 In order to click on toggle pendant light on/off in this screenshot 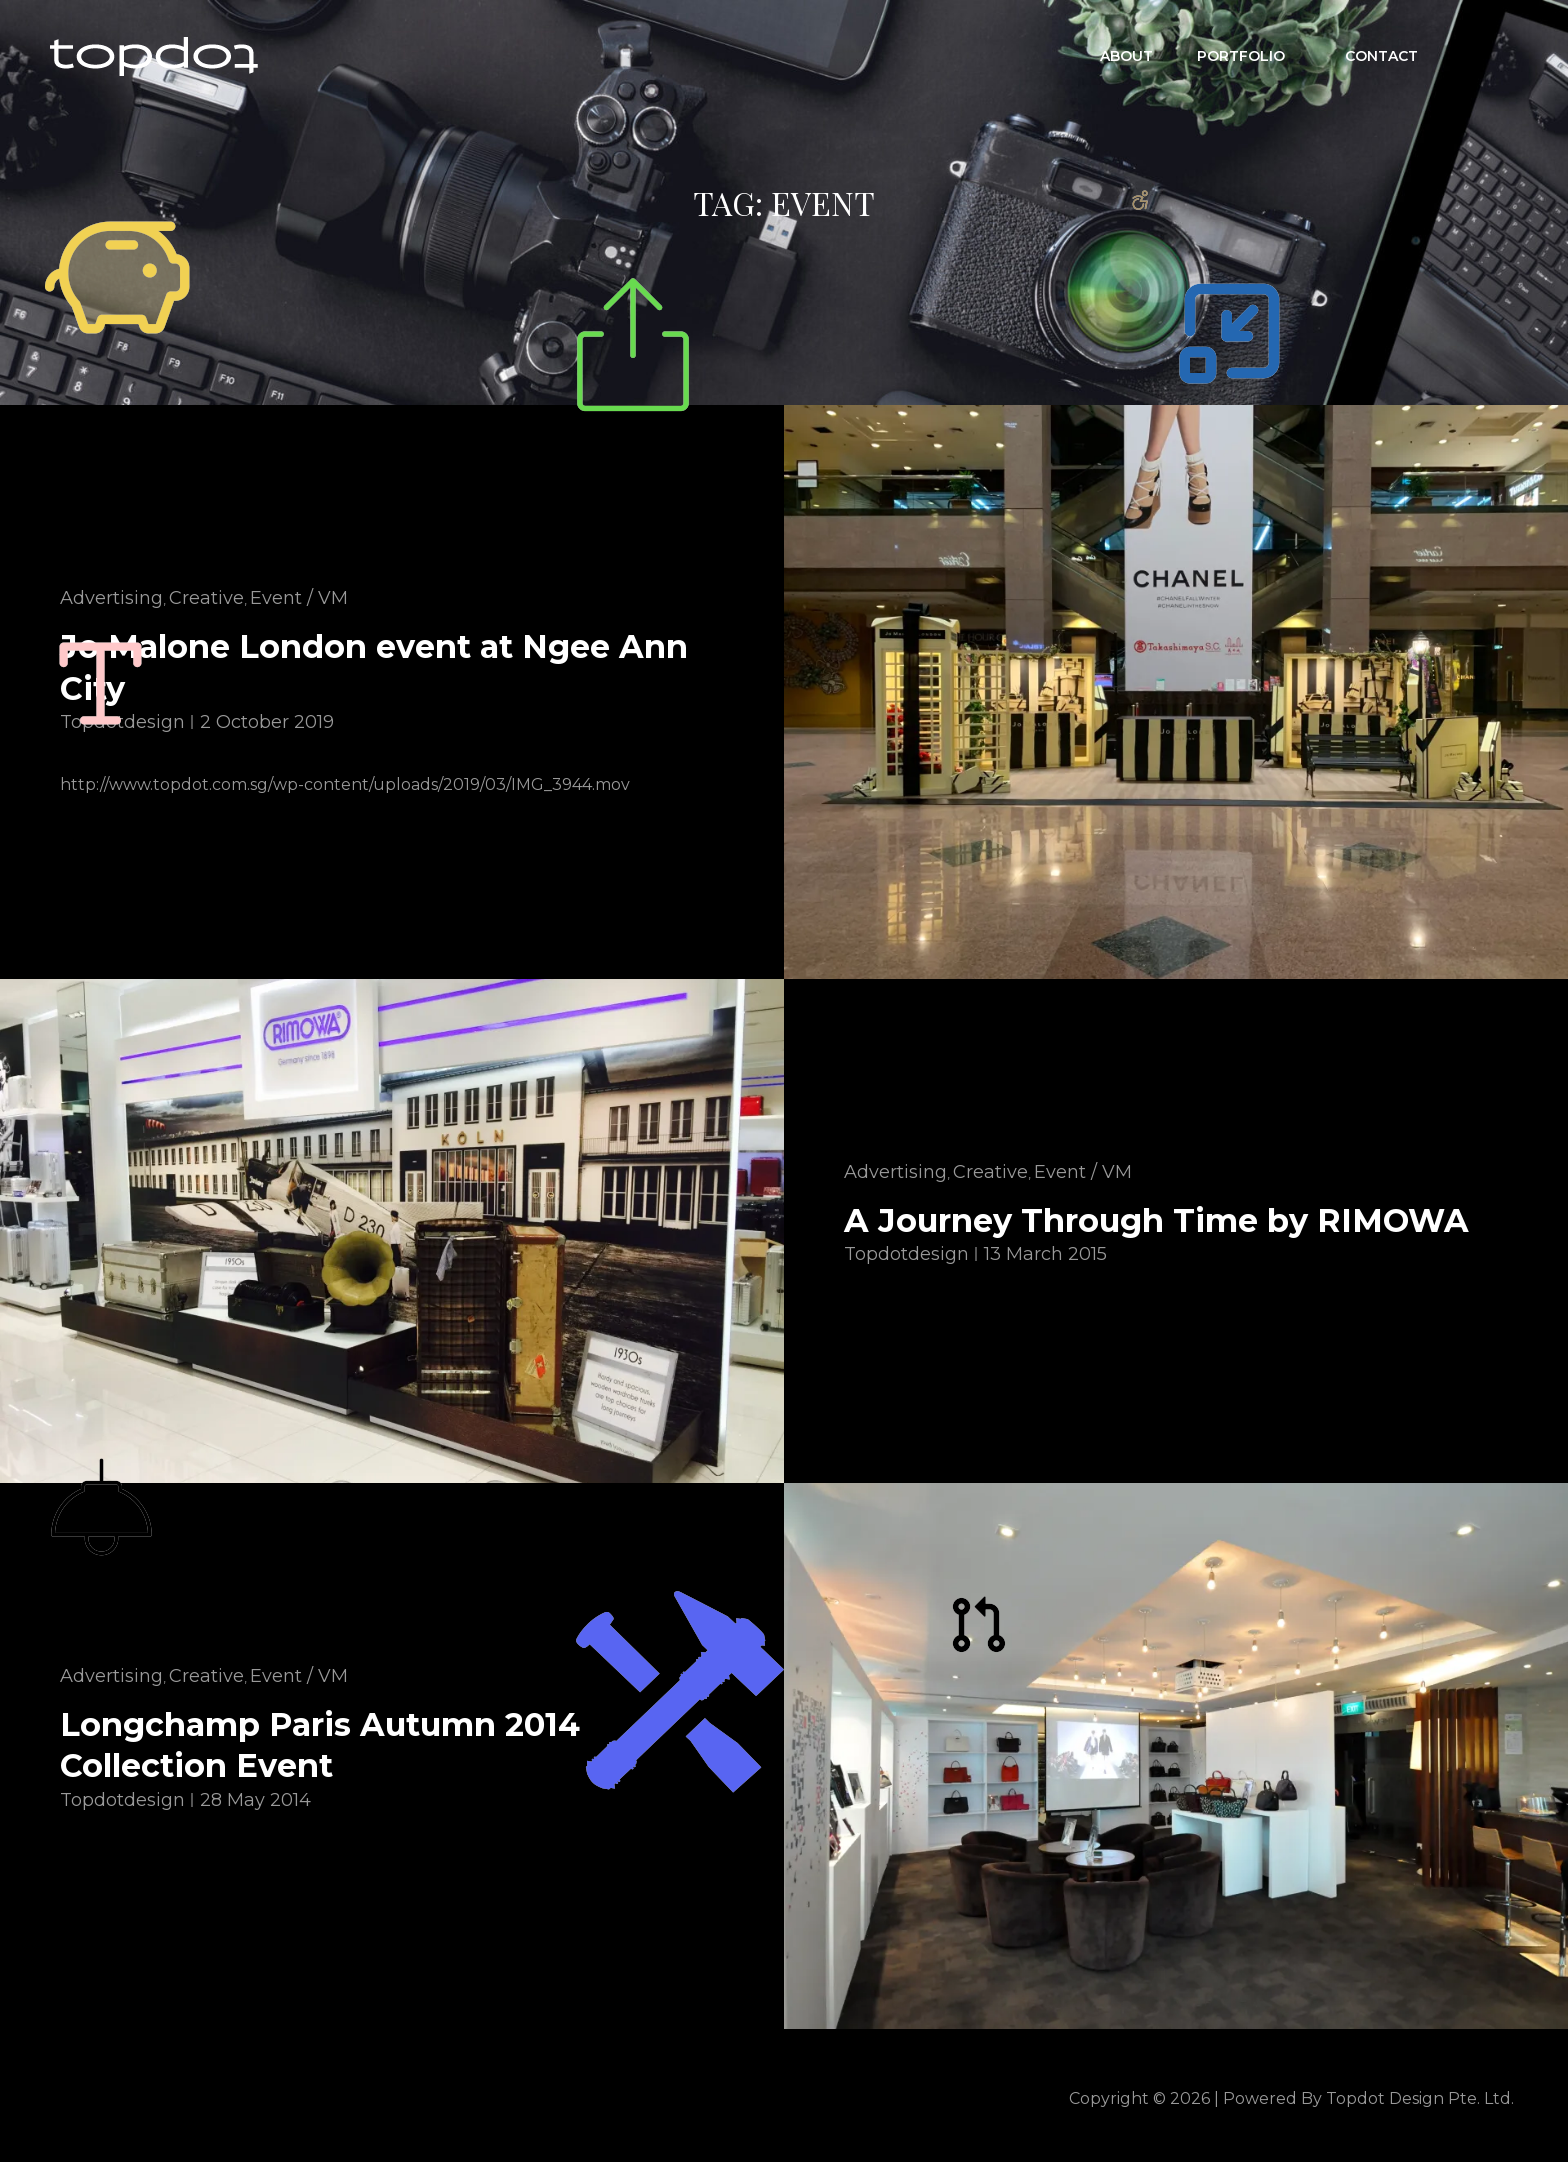, I will do `click(101, 1512)`.